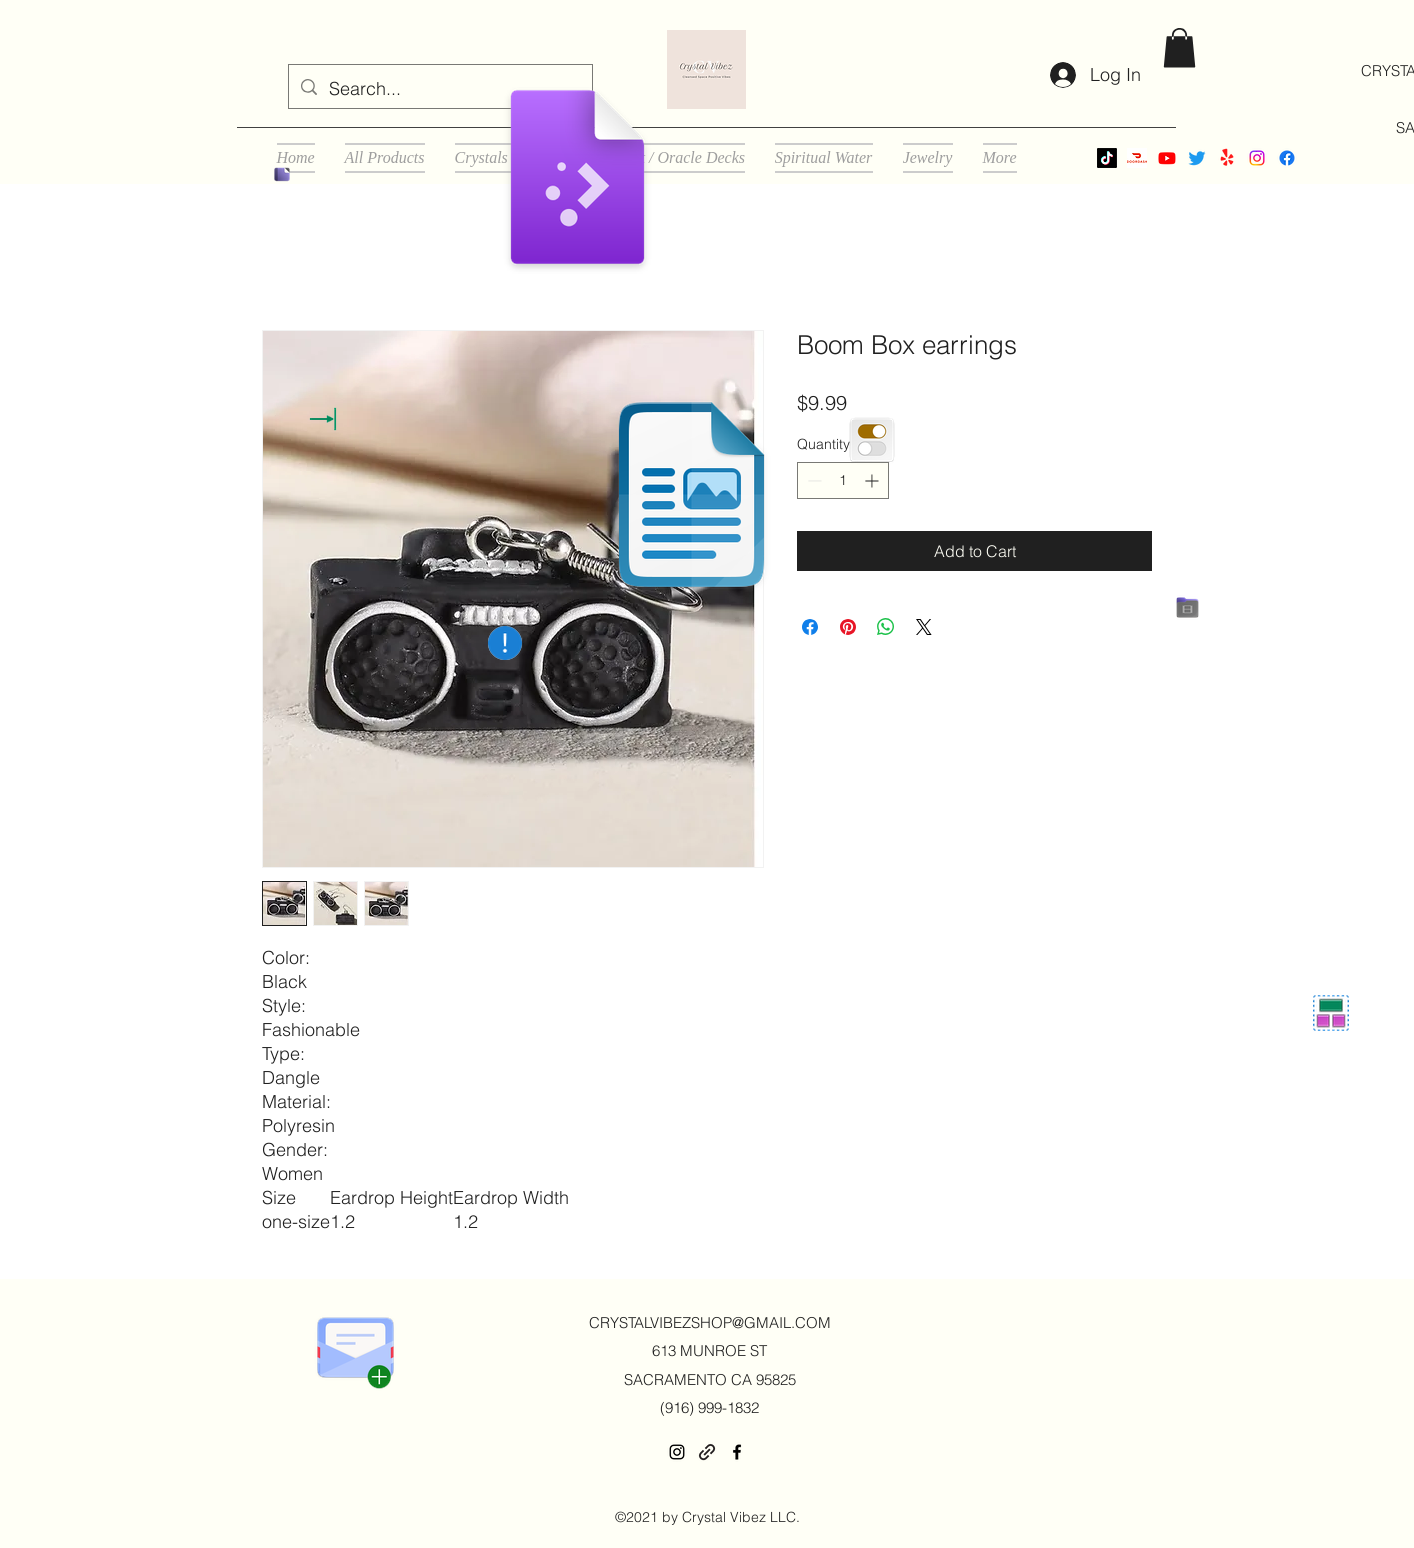  Describe the element at coordinates (282, 174) in the screenshot. I see `change desktop wallpaper settings` at that location.